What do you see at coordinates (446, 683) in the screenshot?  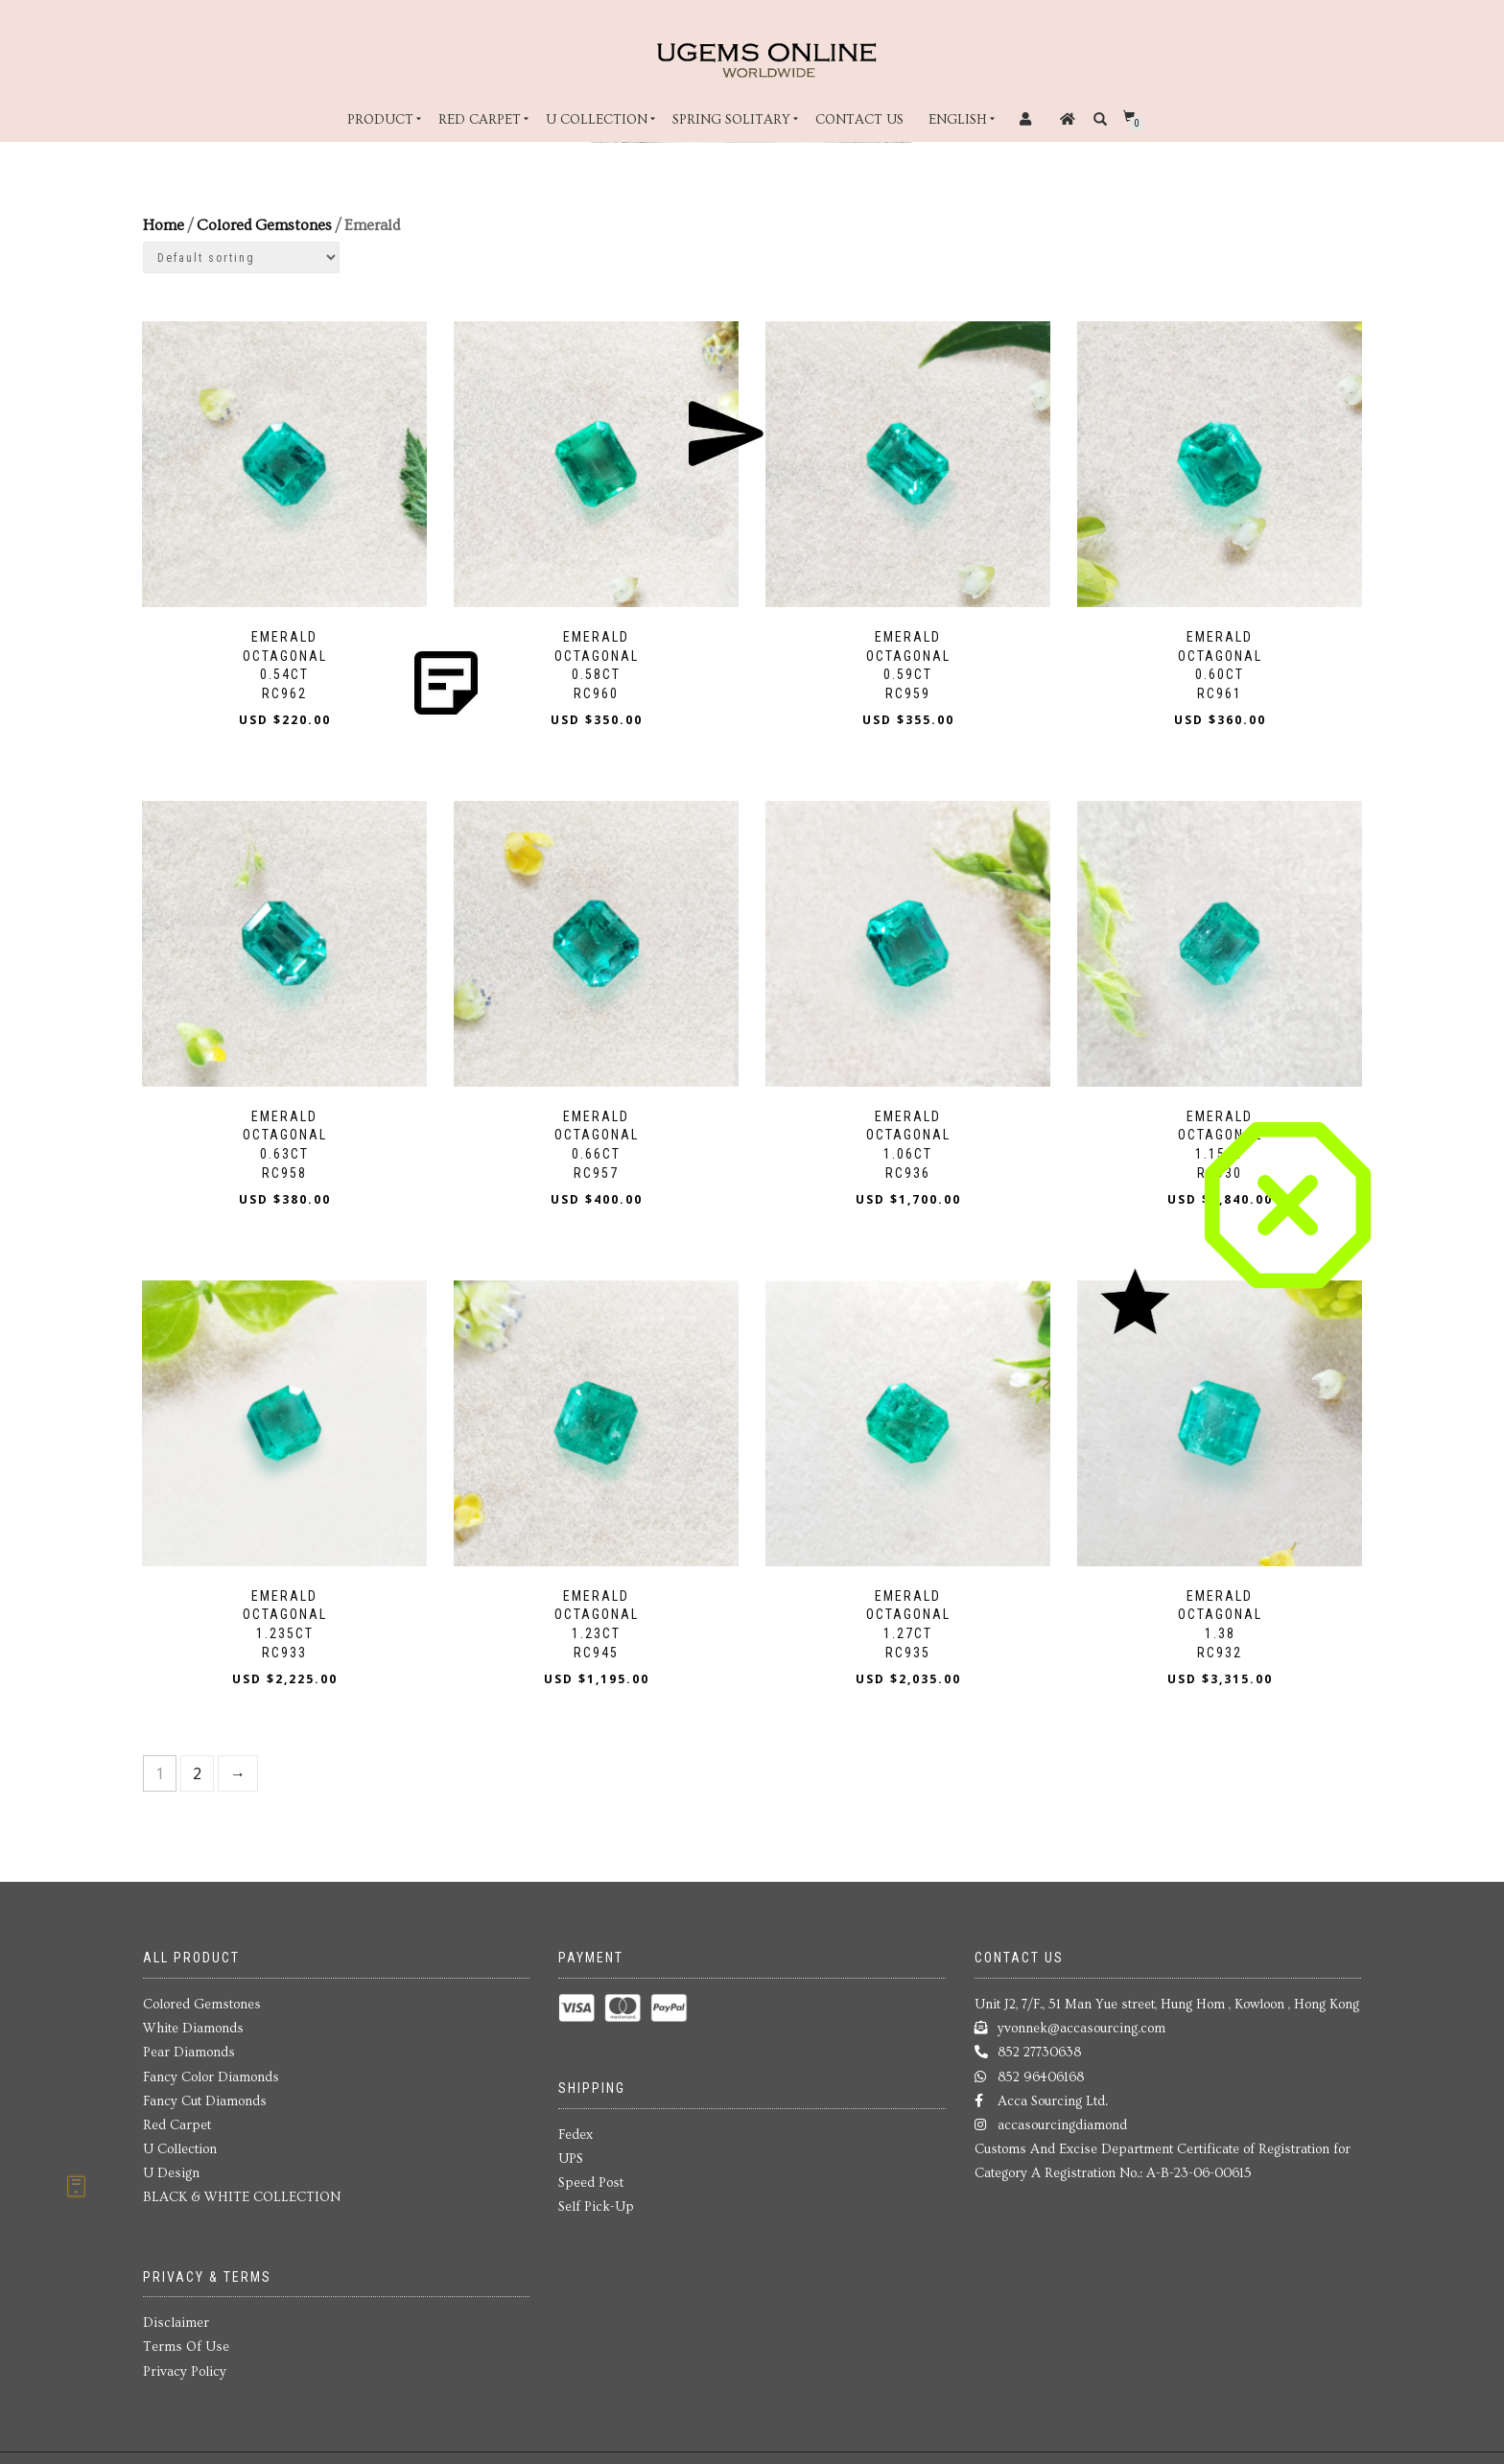 I see `create a new note` at bounding box center [446, 683].